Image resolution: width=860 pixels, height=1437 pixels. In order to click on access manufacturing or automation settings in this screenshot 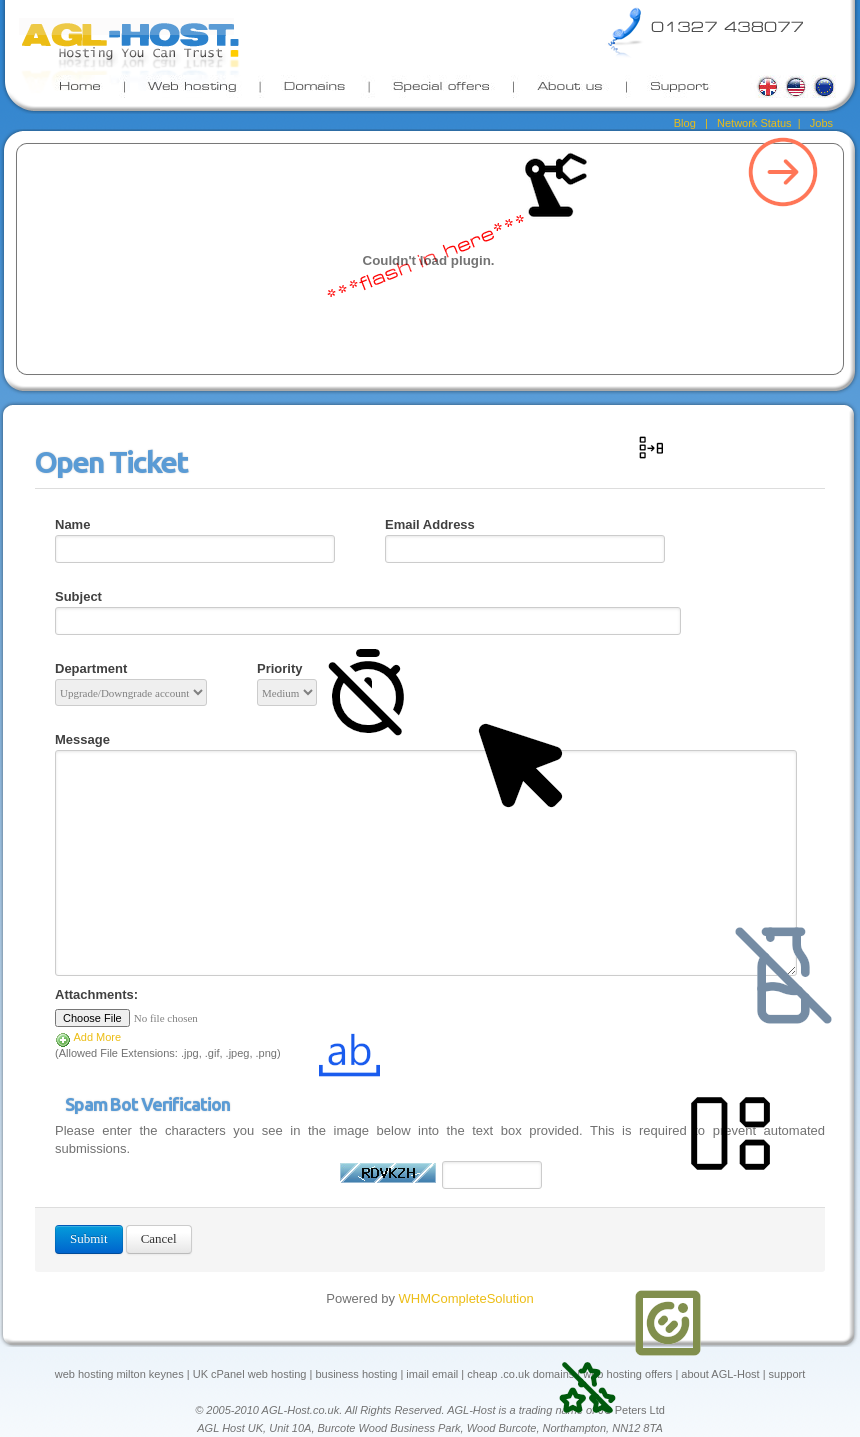, I will do `click(556, 186)`.